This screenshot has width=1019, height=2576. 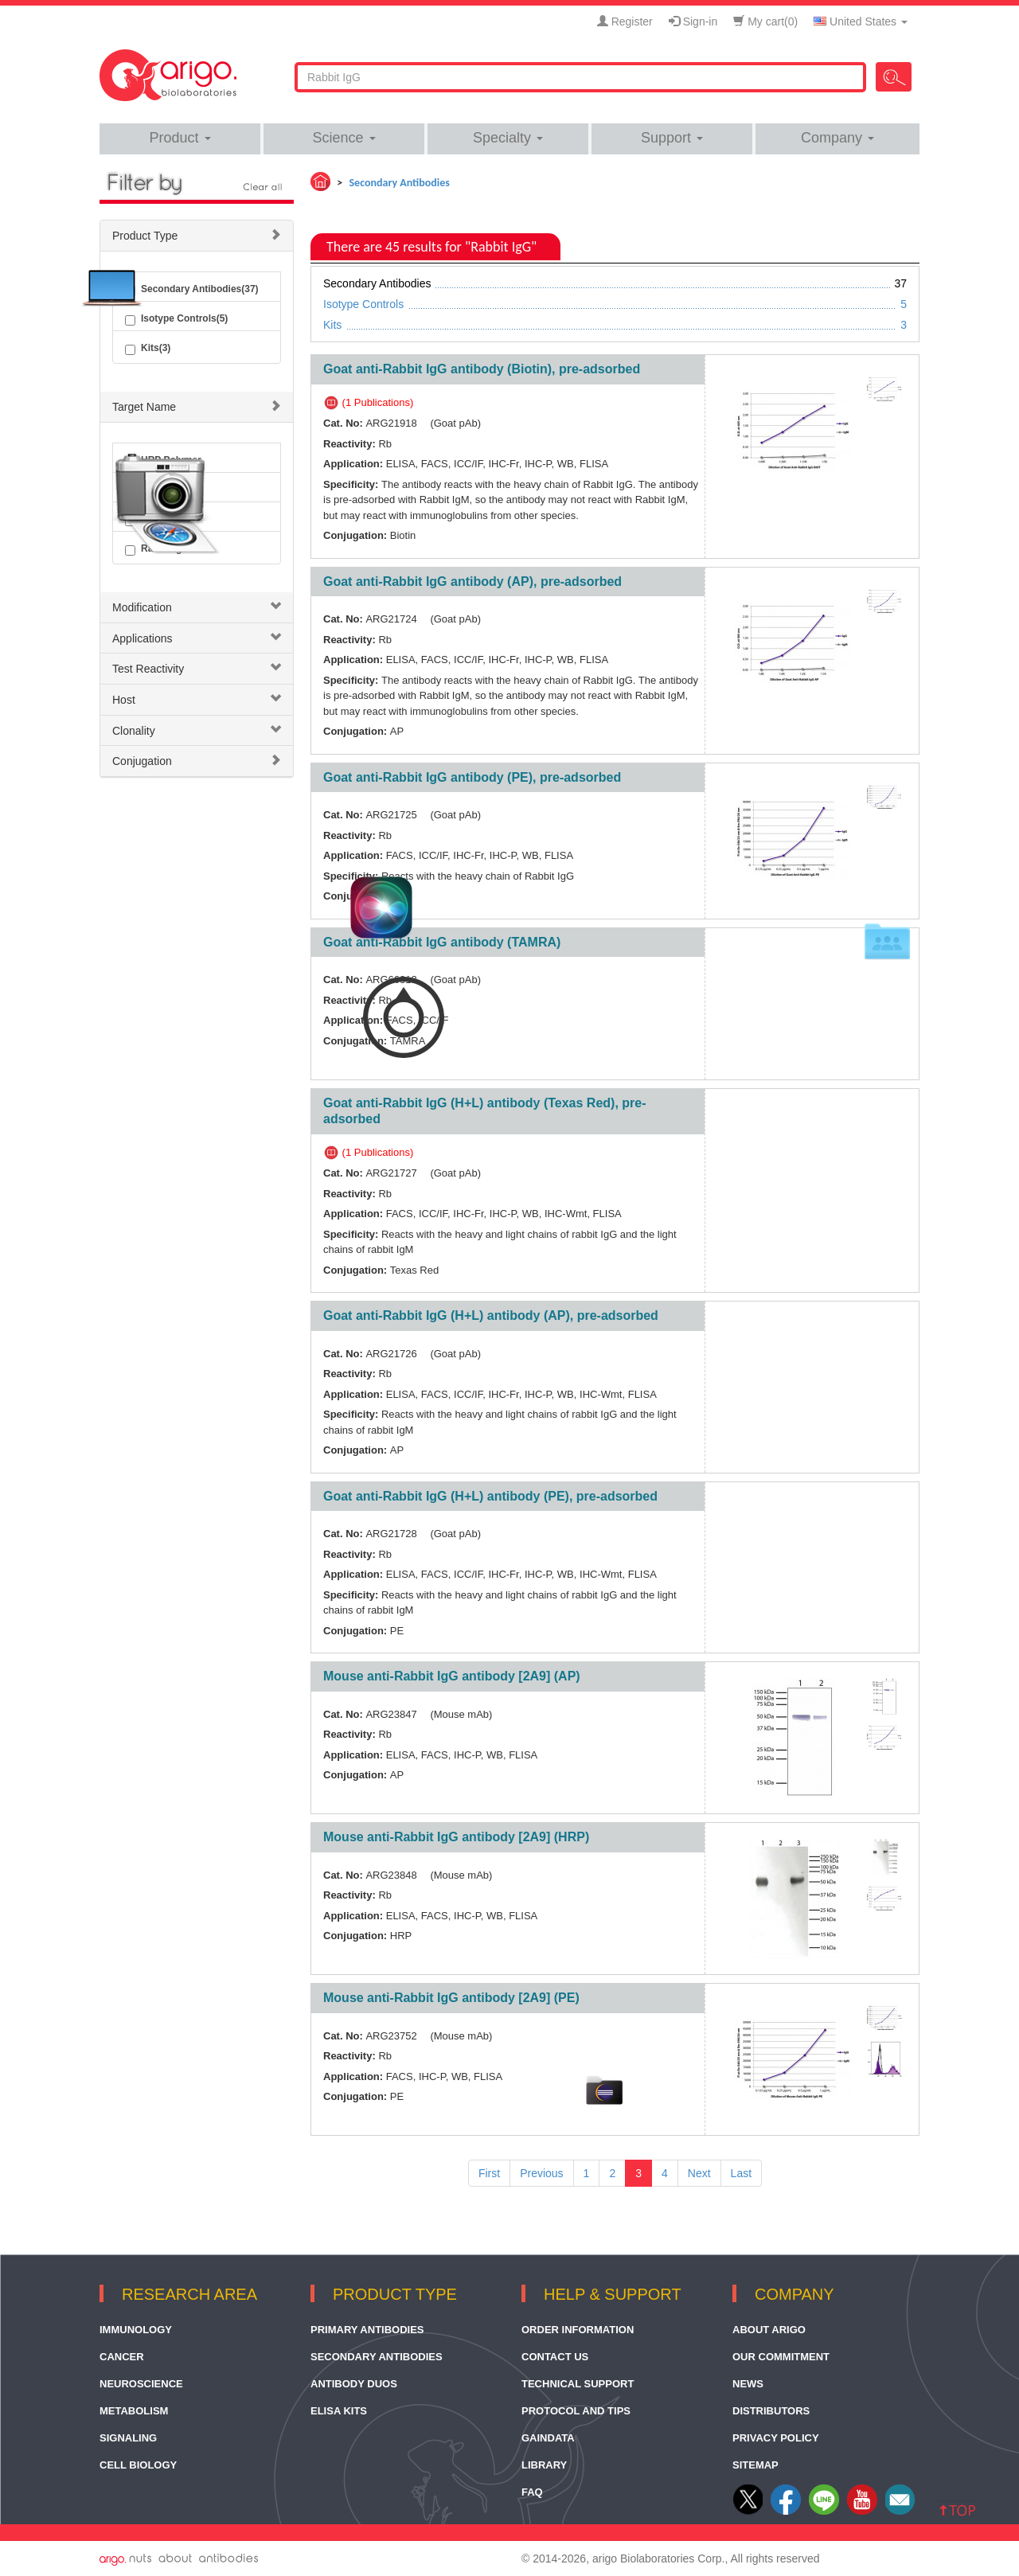 I want to click on open siri voice assistant settings, so click(x=381, y=907).